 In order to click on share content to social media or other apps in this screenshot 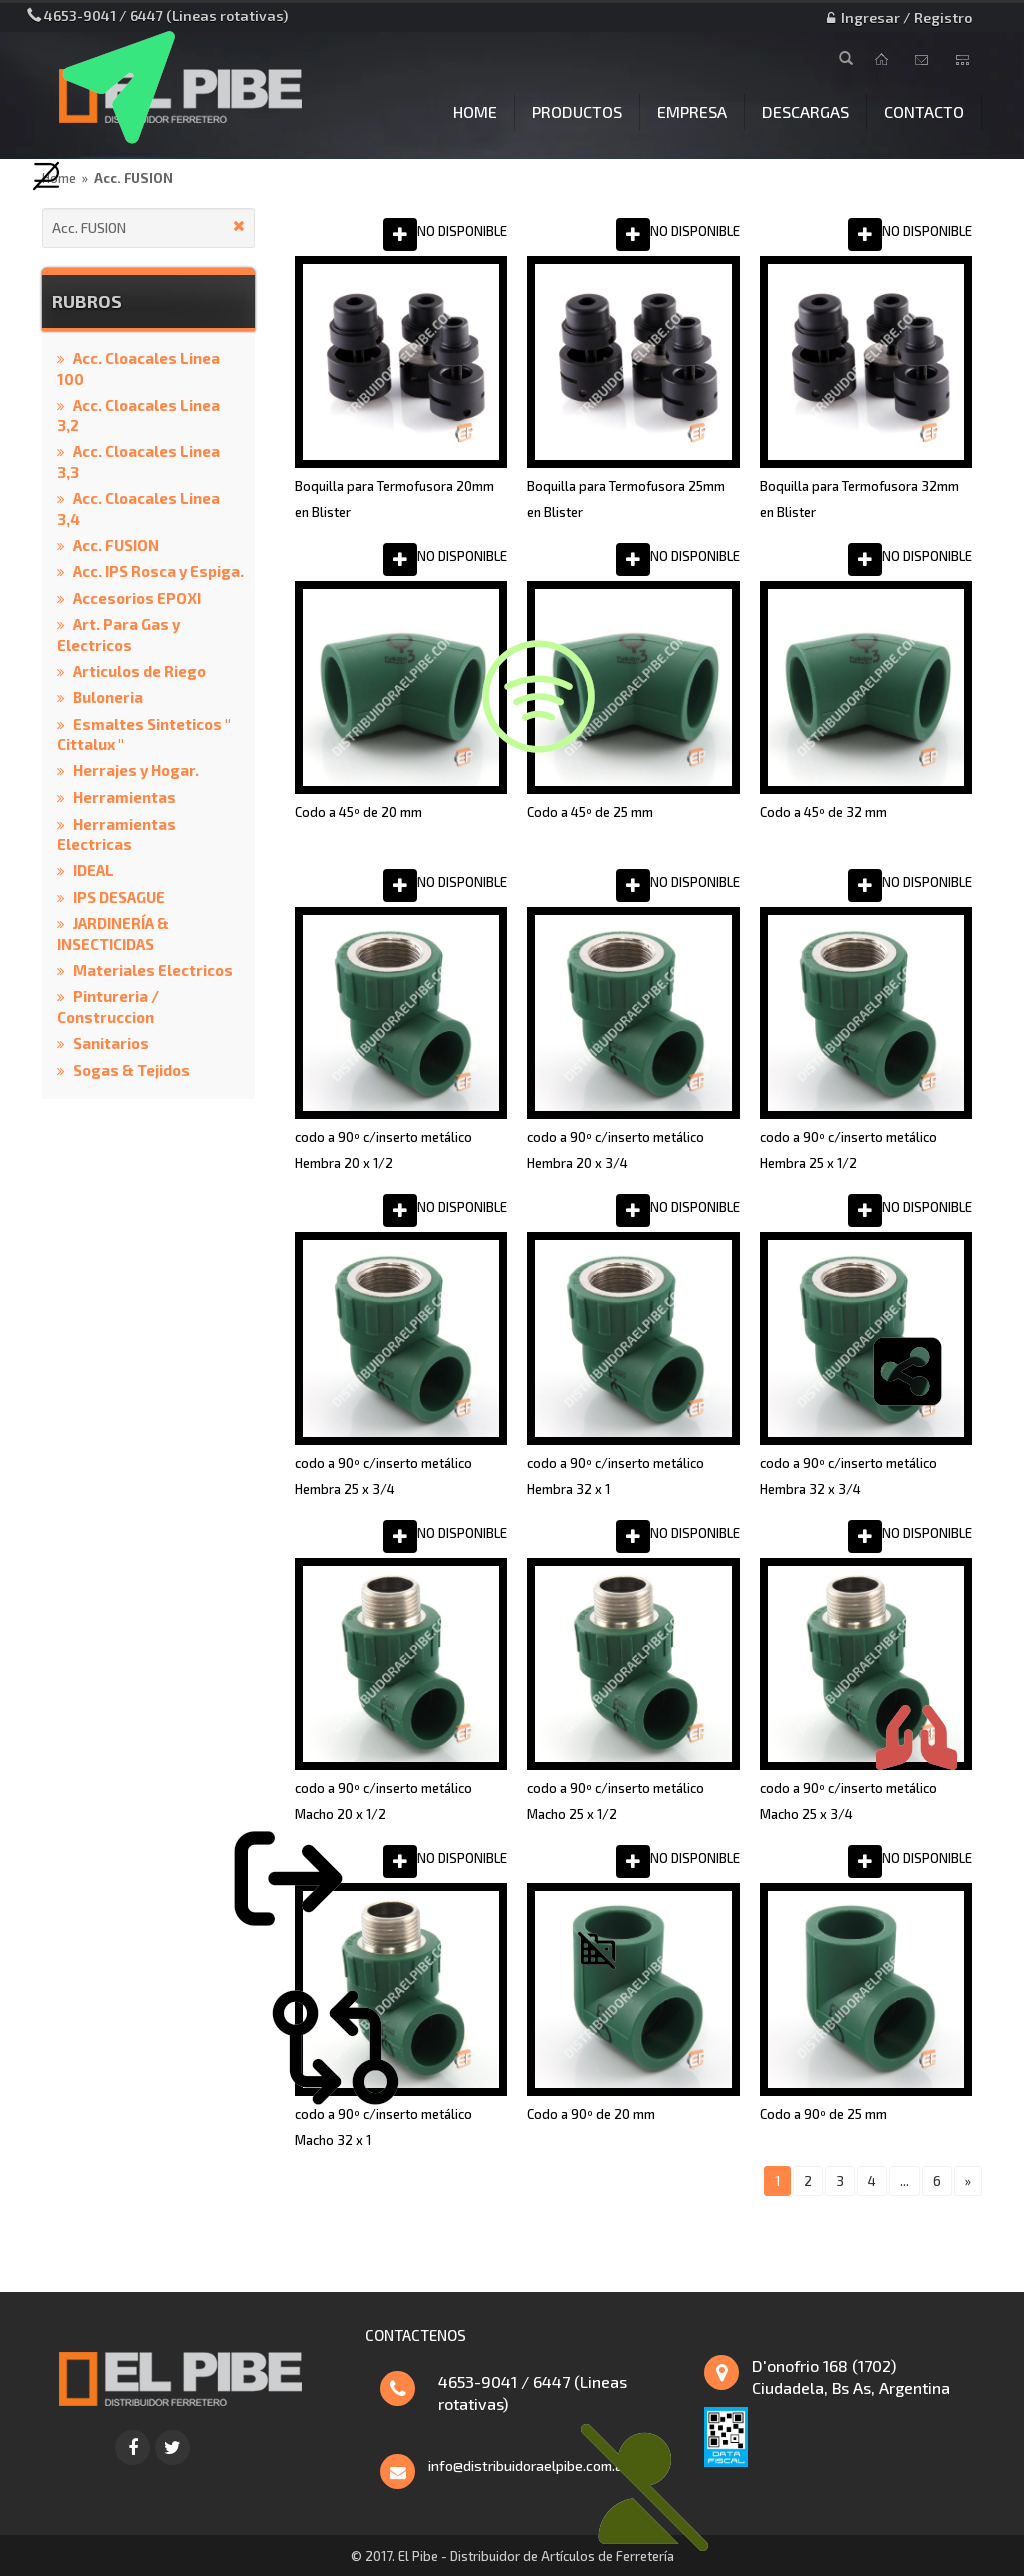, I will do `click(907, 1371)`.